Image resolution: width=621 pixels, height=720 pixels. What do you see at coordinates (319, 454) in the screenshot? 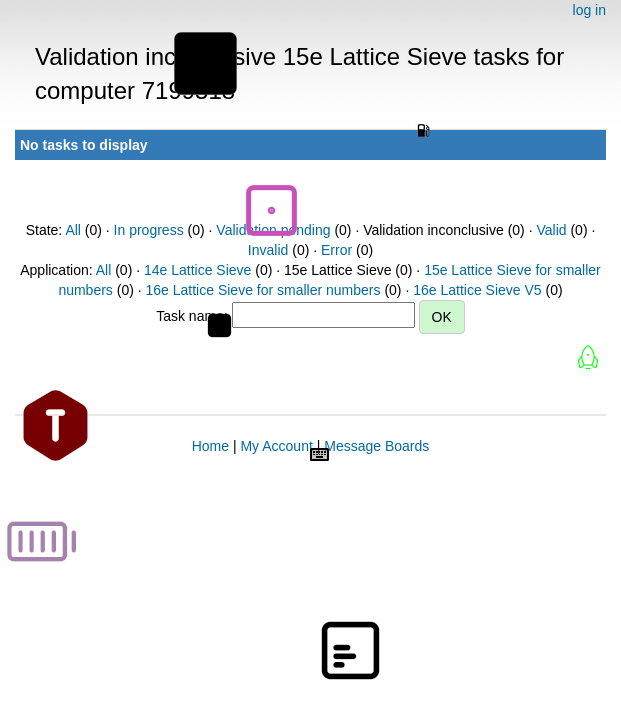
I see `open on-screen keyboard` at bounding box center [319, 454].